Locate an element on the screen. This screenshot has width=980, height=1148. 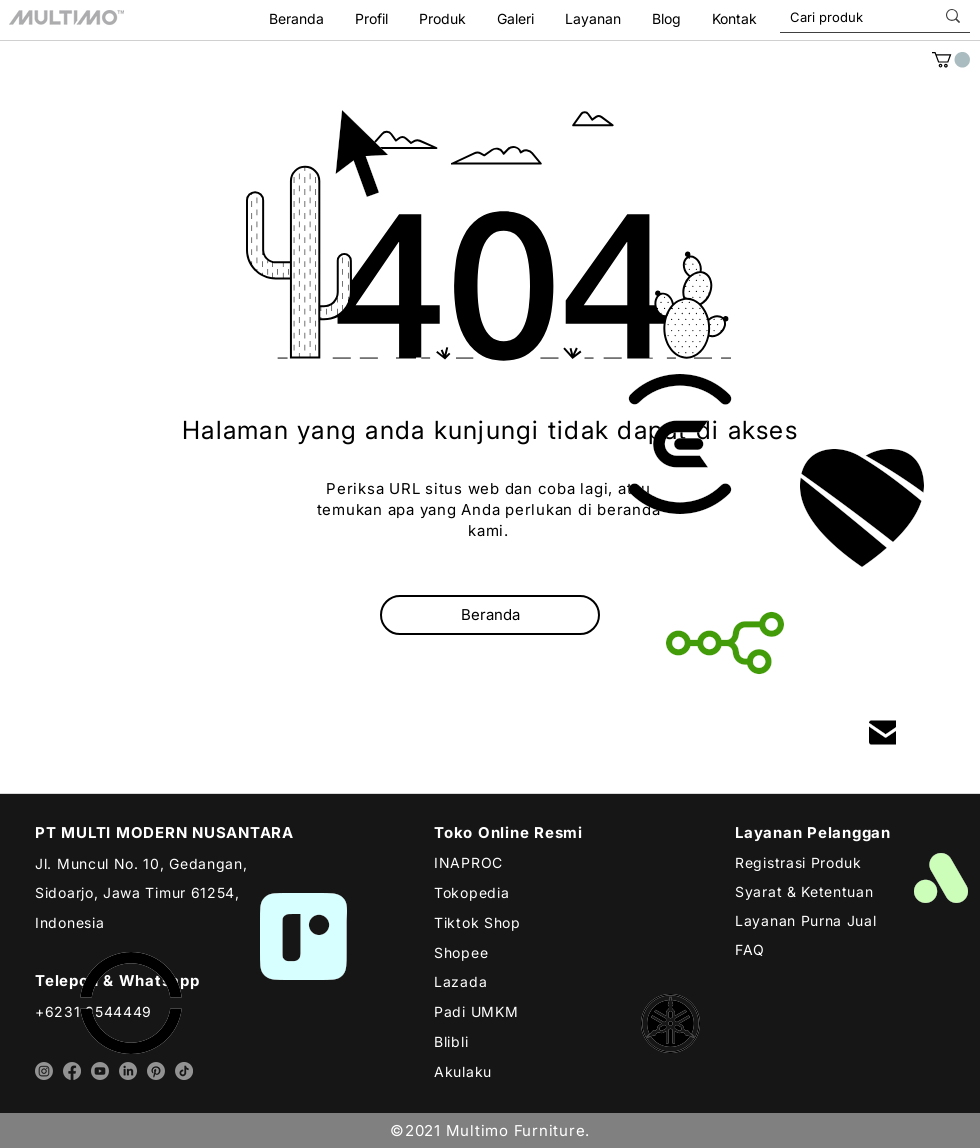
indicates content is loading is located at coordinates (131, 1003).